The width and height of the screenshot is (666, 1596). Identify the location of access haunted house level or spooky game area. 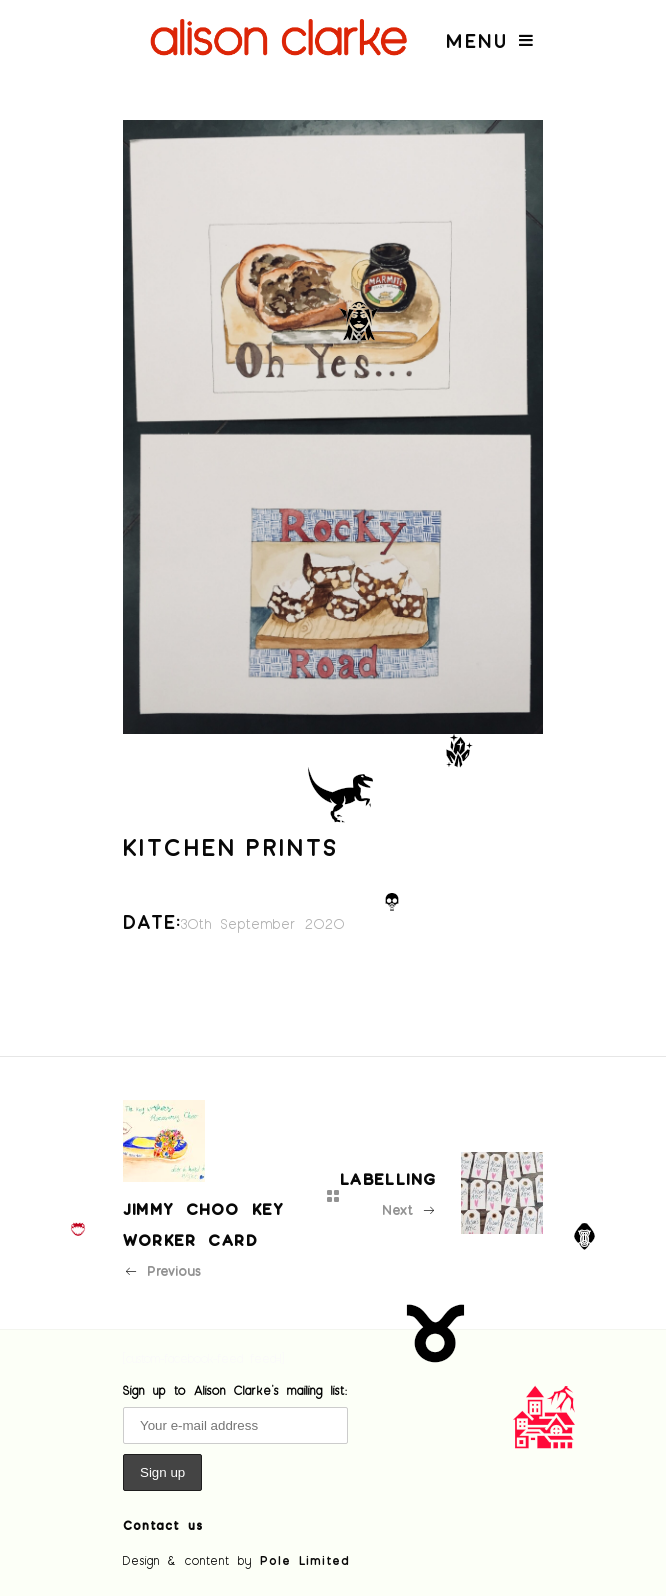
(544, 1417).